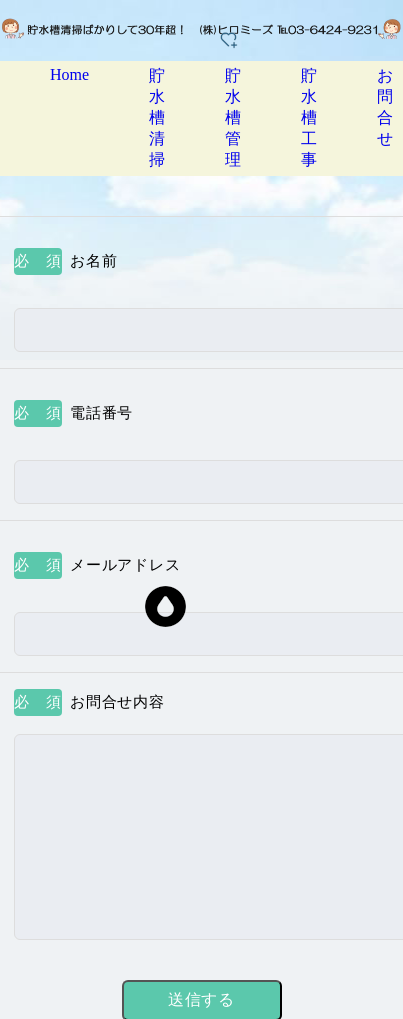  I want to click on adjust color or ink settings, so click(165, 606).